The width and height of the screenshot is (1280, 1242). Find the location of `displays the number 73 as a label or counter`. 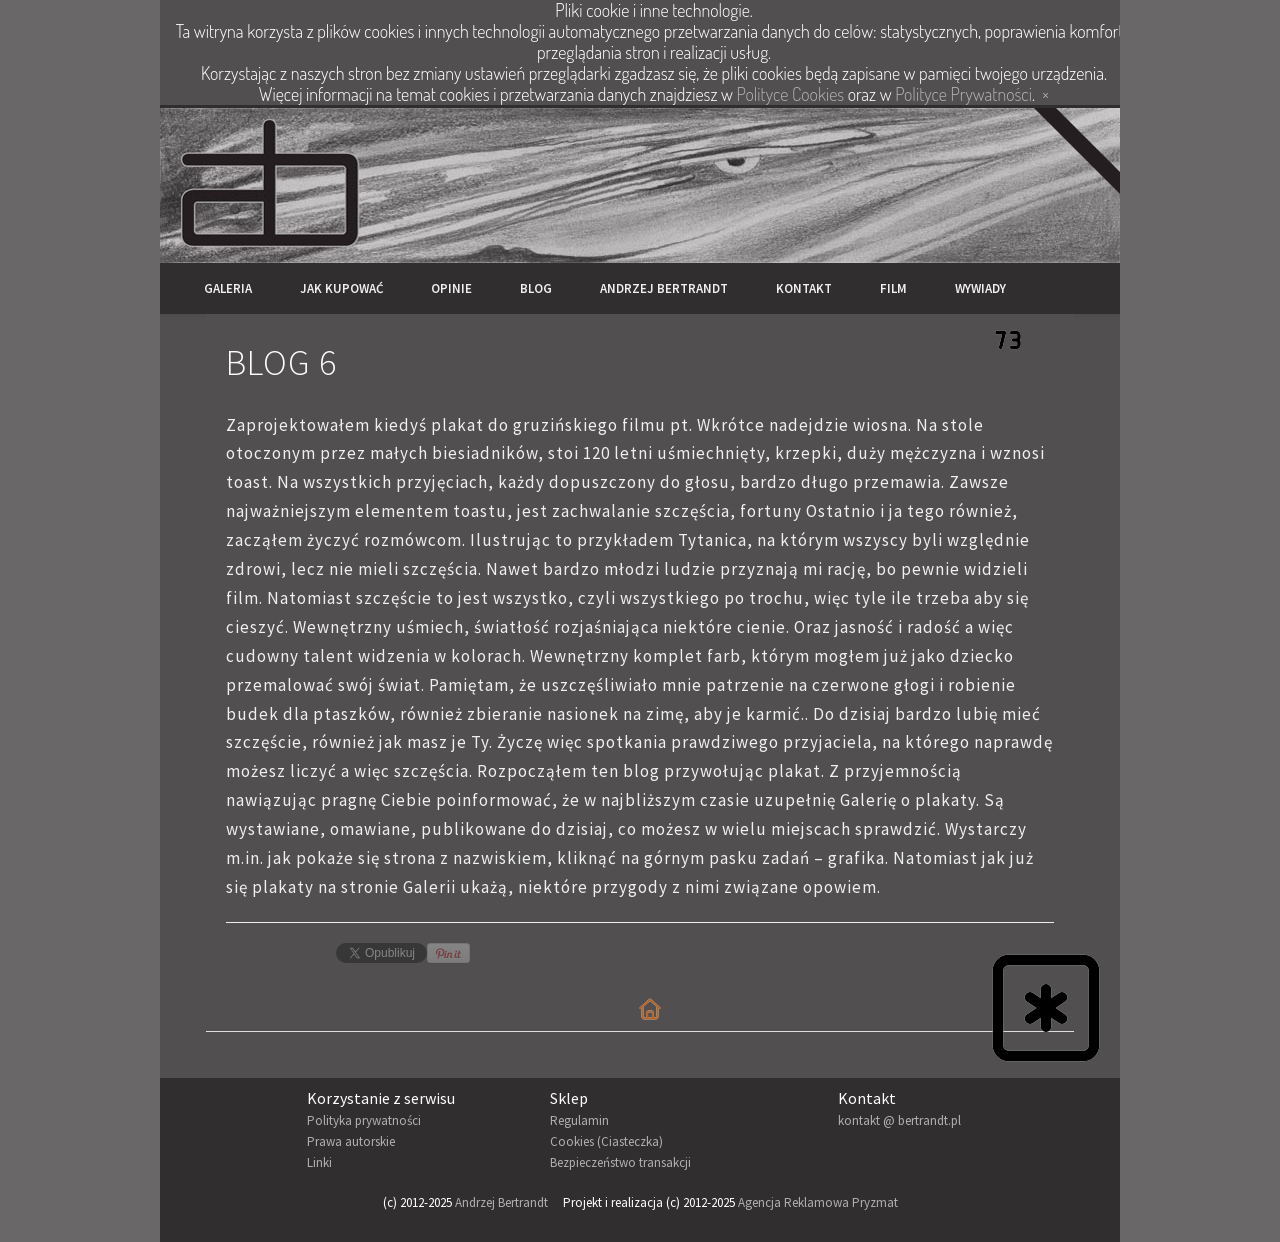

displays the number 73 as a label or counter is located at coordinates (1008, 340).